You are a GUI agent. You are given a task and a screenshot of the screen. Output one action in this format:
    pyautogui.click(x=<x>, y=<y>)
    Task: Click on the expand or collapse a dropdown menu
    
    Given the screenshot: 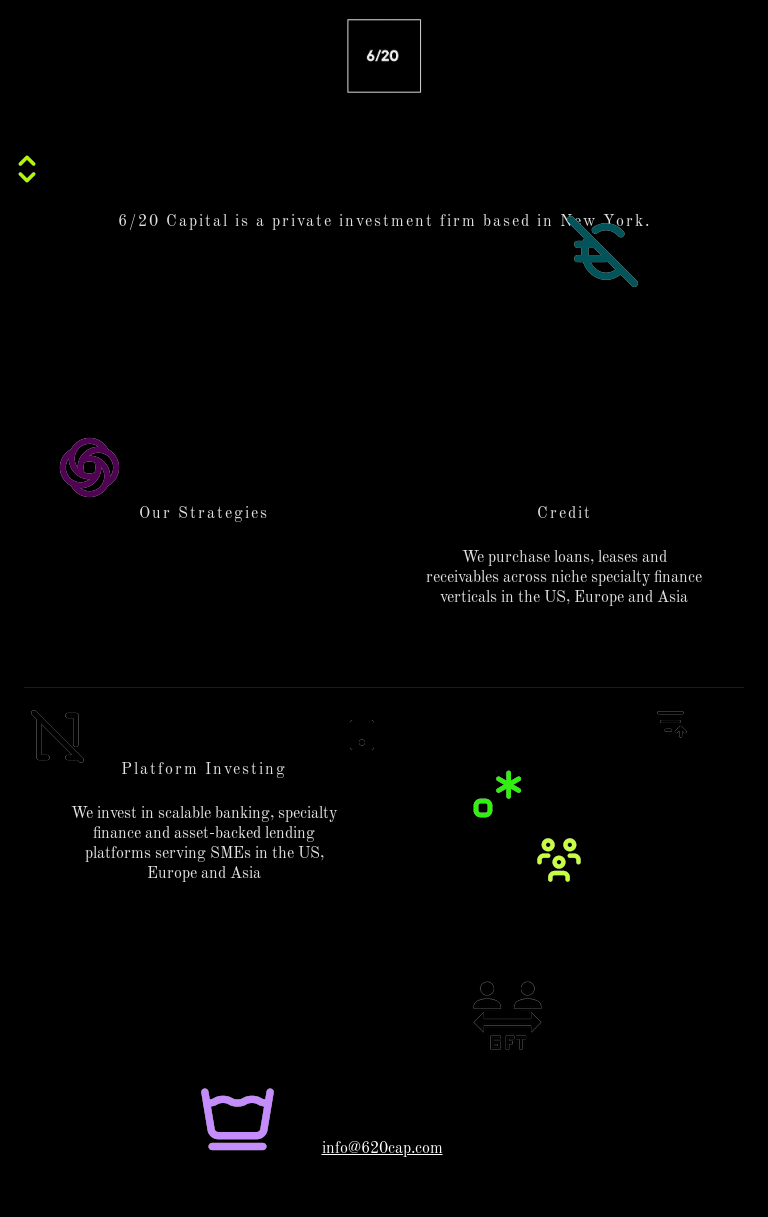 What is the action you would take?
    pyautogui.click(x=27, y=169)
    